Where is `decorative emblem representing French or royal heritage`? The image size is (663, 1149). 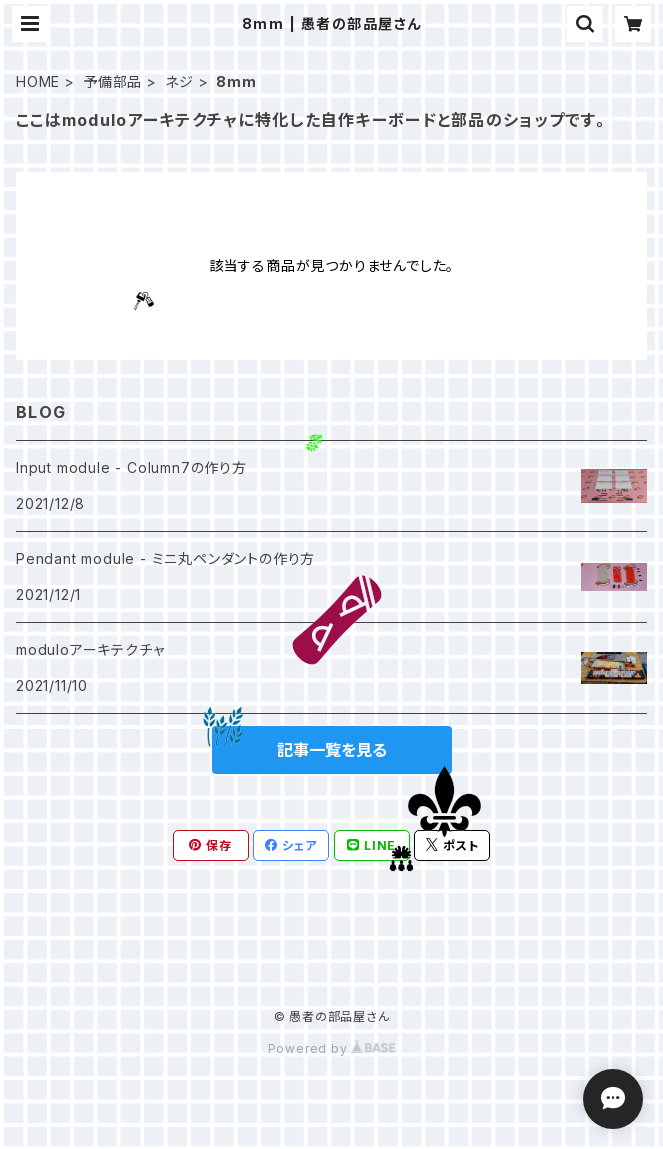 decorative emblem representing French or royal heritage is located at coordinates (444, 801).